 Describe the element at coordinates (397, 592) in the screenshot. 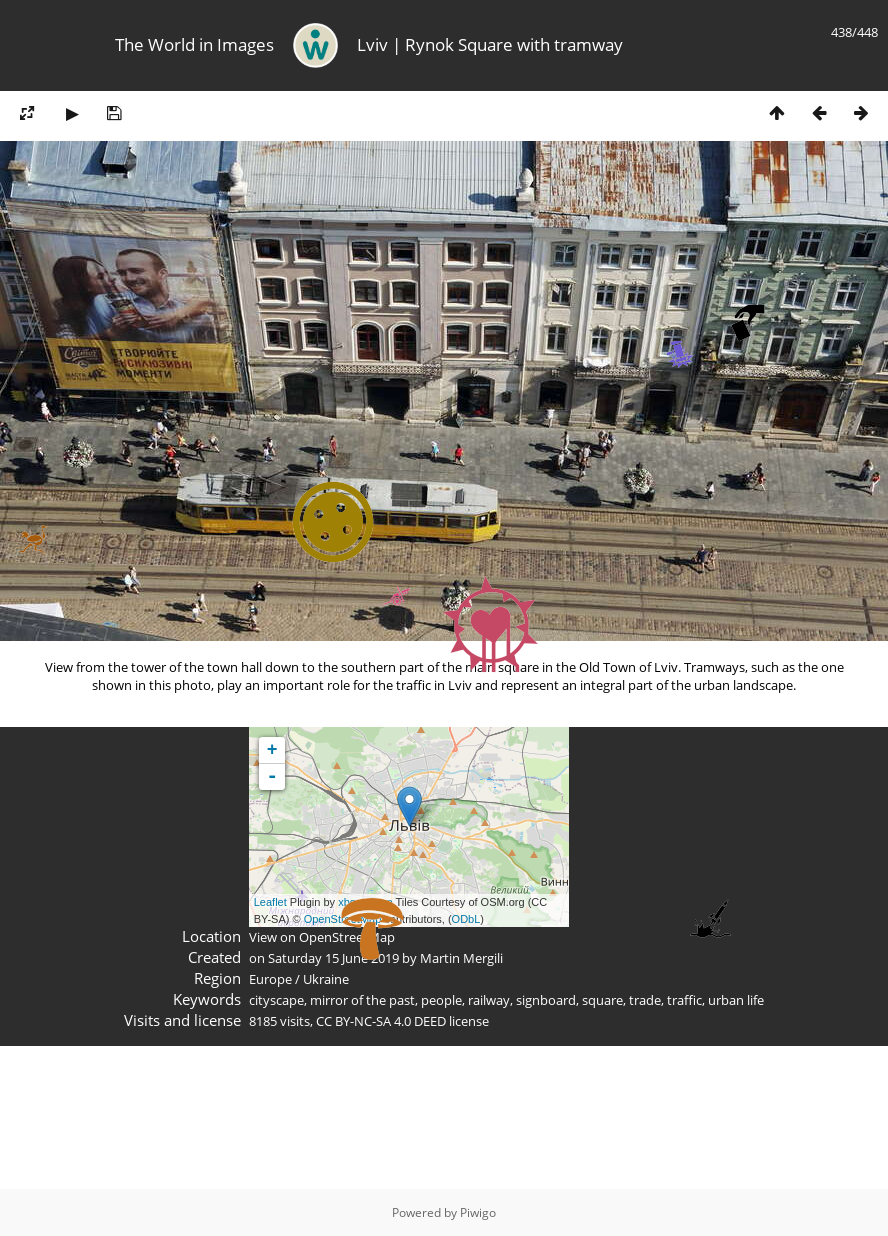

I see `artillery unit or weapon in a strategy game` at that location.